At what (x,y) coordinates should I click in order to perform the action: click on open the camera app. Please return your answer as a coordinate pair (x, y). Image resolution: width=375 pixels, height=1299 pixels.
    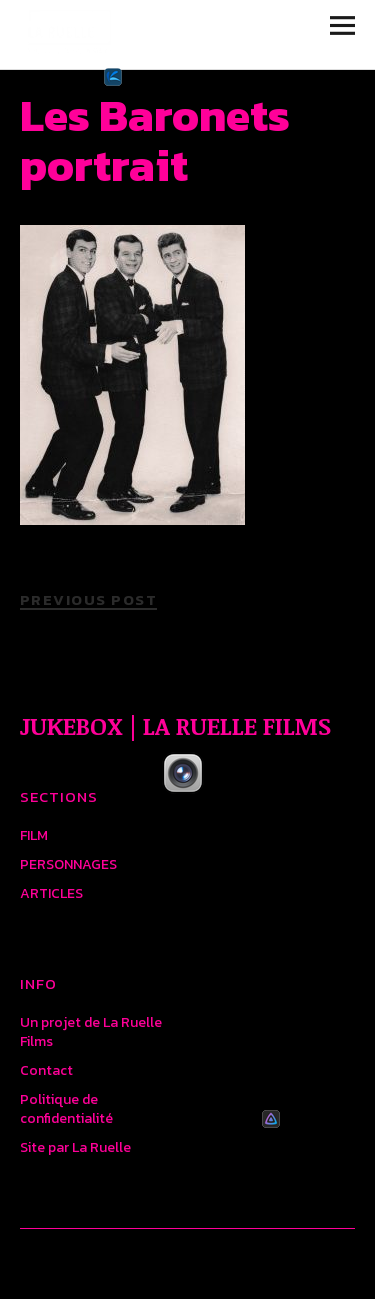
    Looking at the image, I should click on (183, 773).